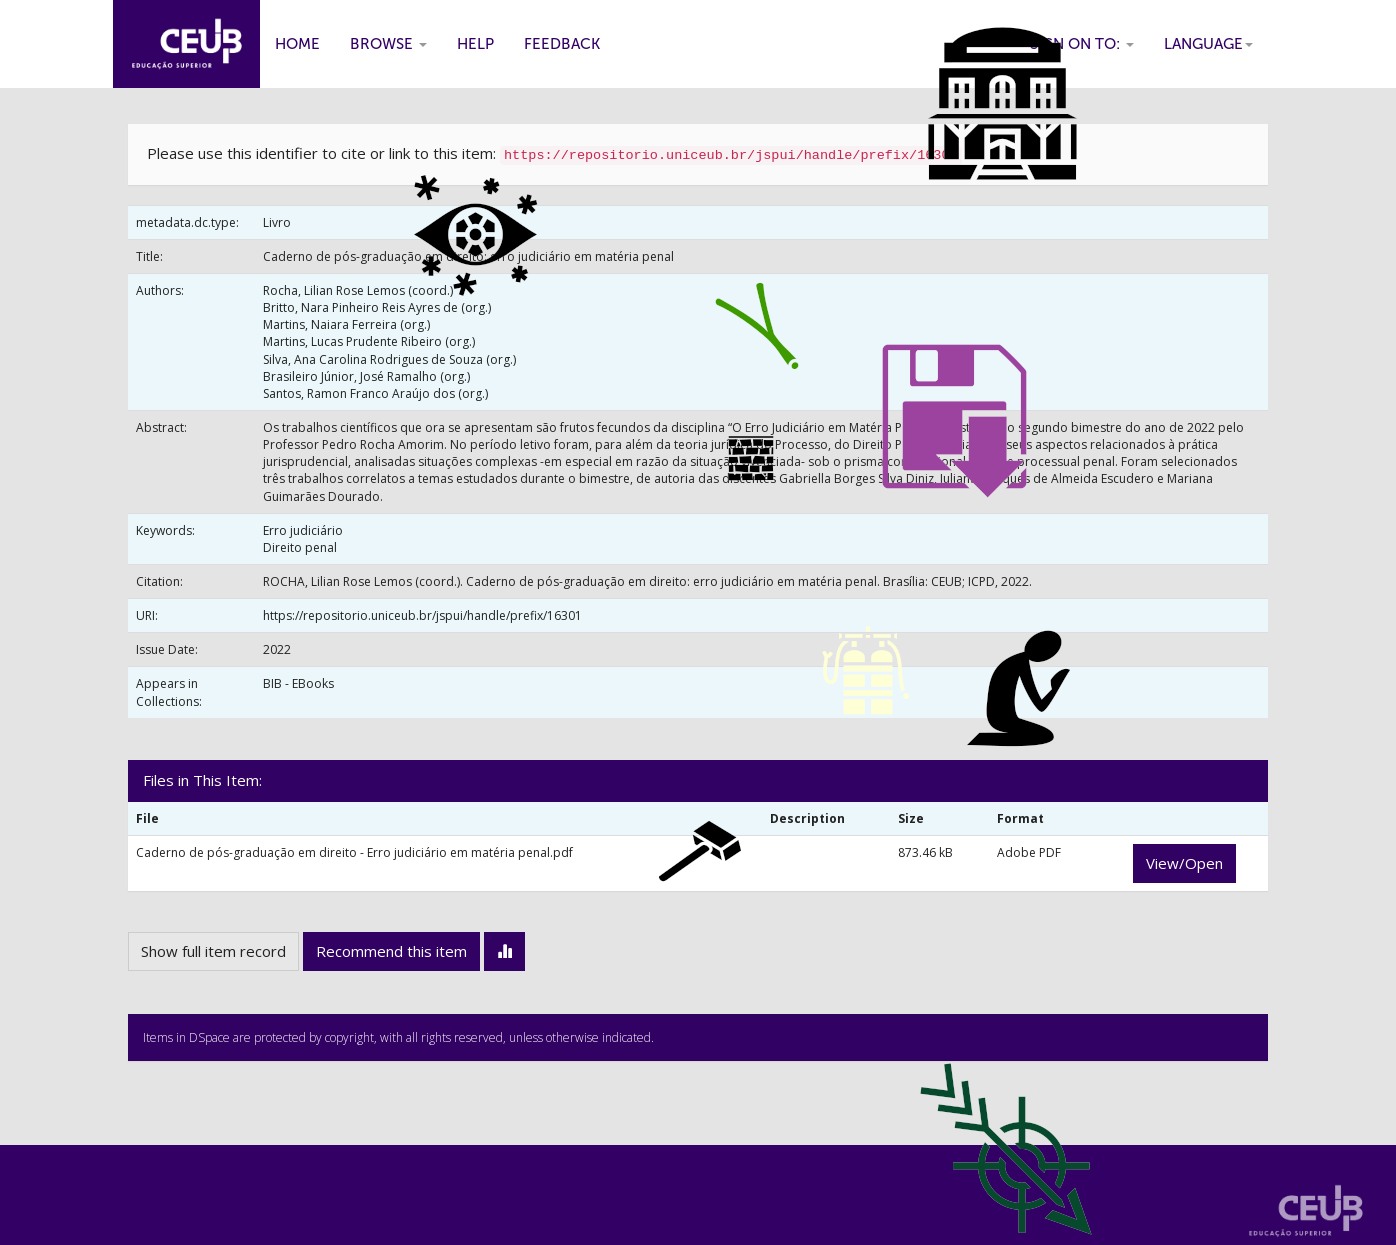  What do you see at coordinates (954, 416) in the screenshot?
I see `load a saved game or file` at bounding box center [954, 416].